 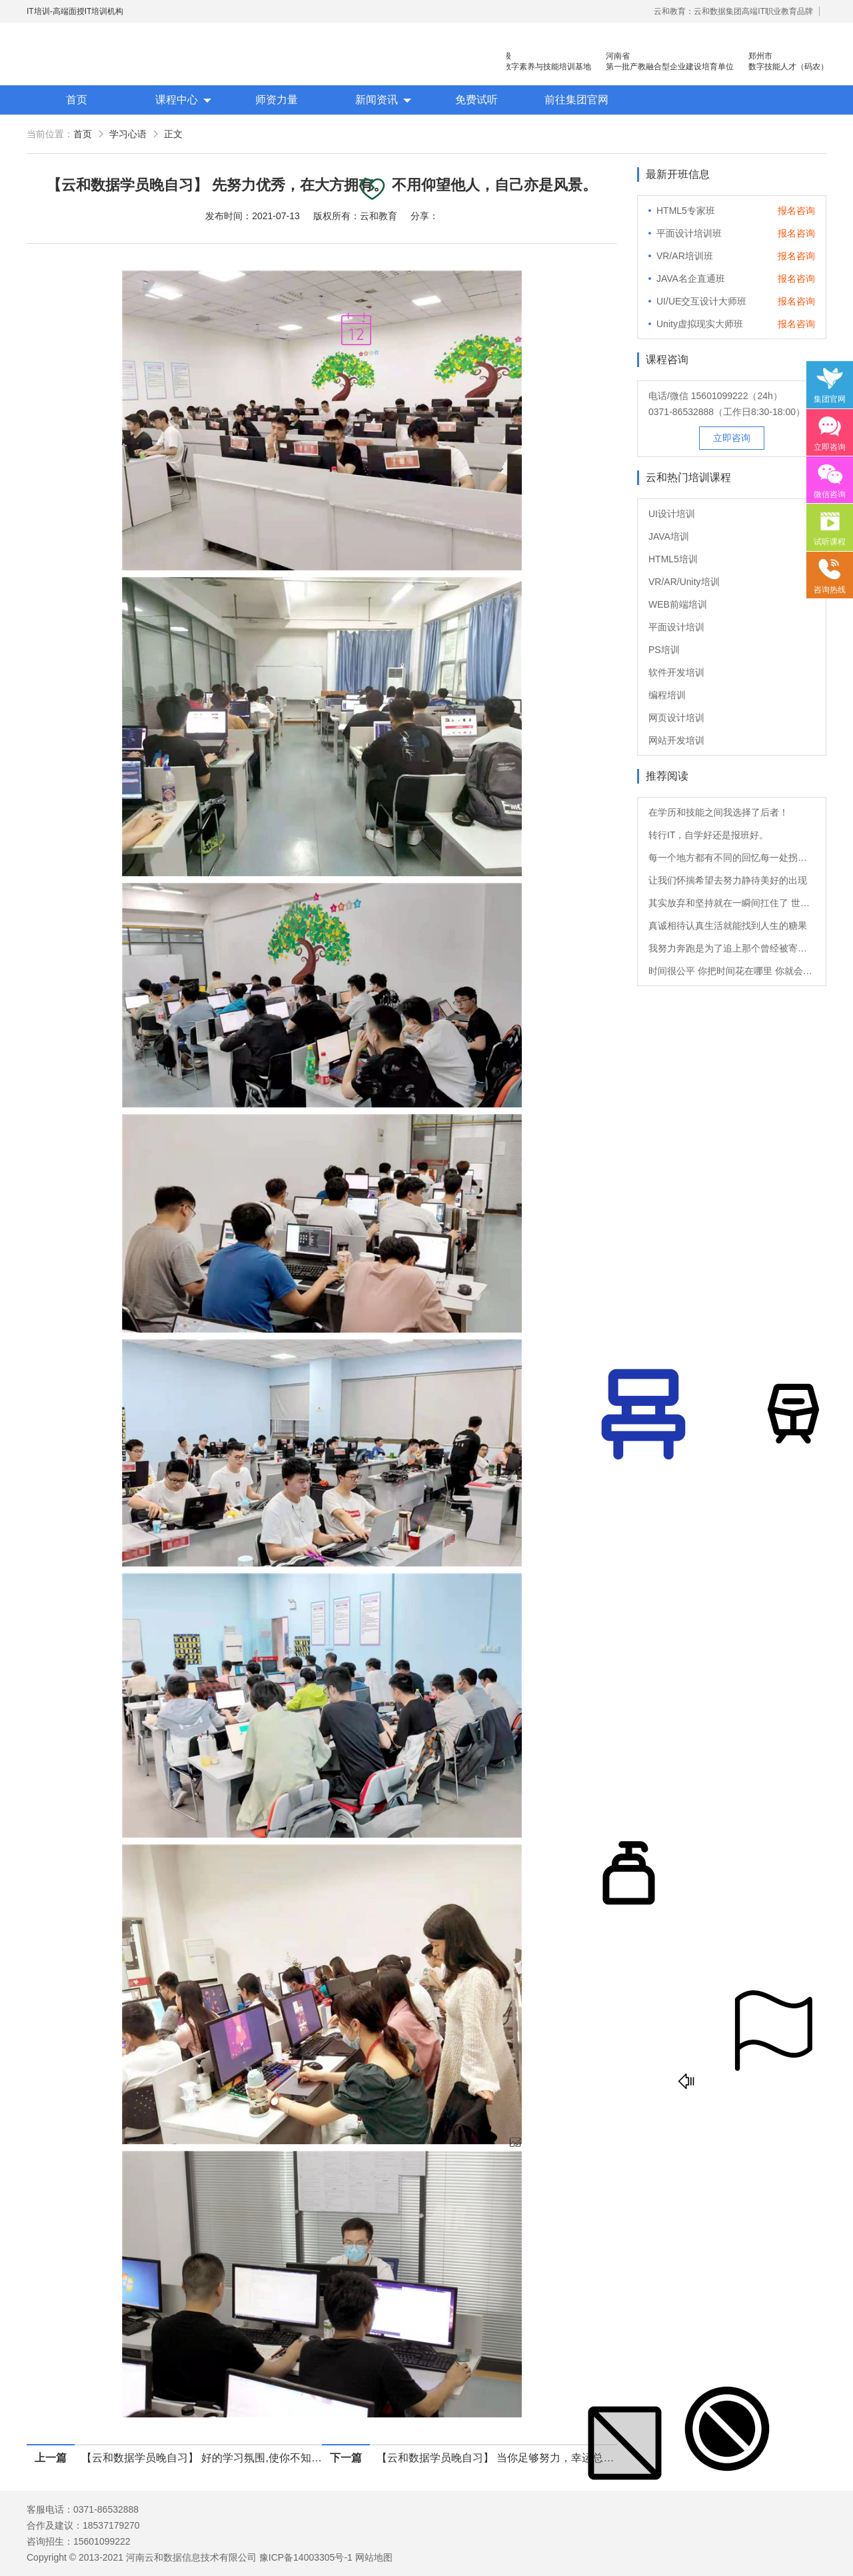 What do you see at coordinates (686, 2081) in the screenshot?
I see `go back to the beginning` at bounding box center [686, 2081].